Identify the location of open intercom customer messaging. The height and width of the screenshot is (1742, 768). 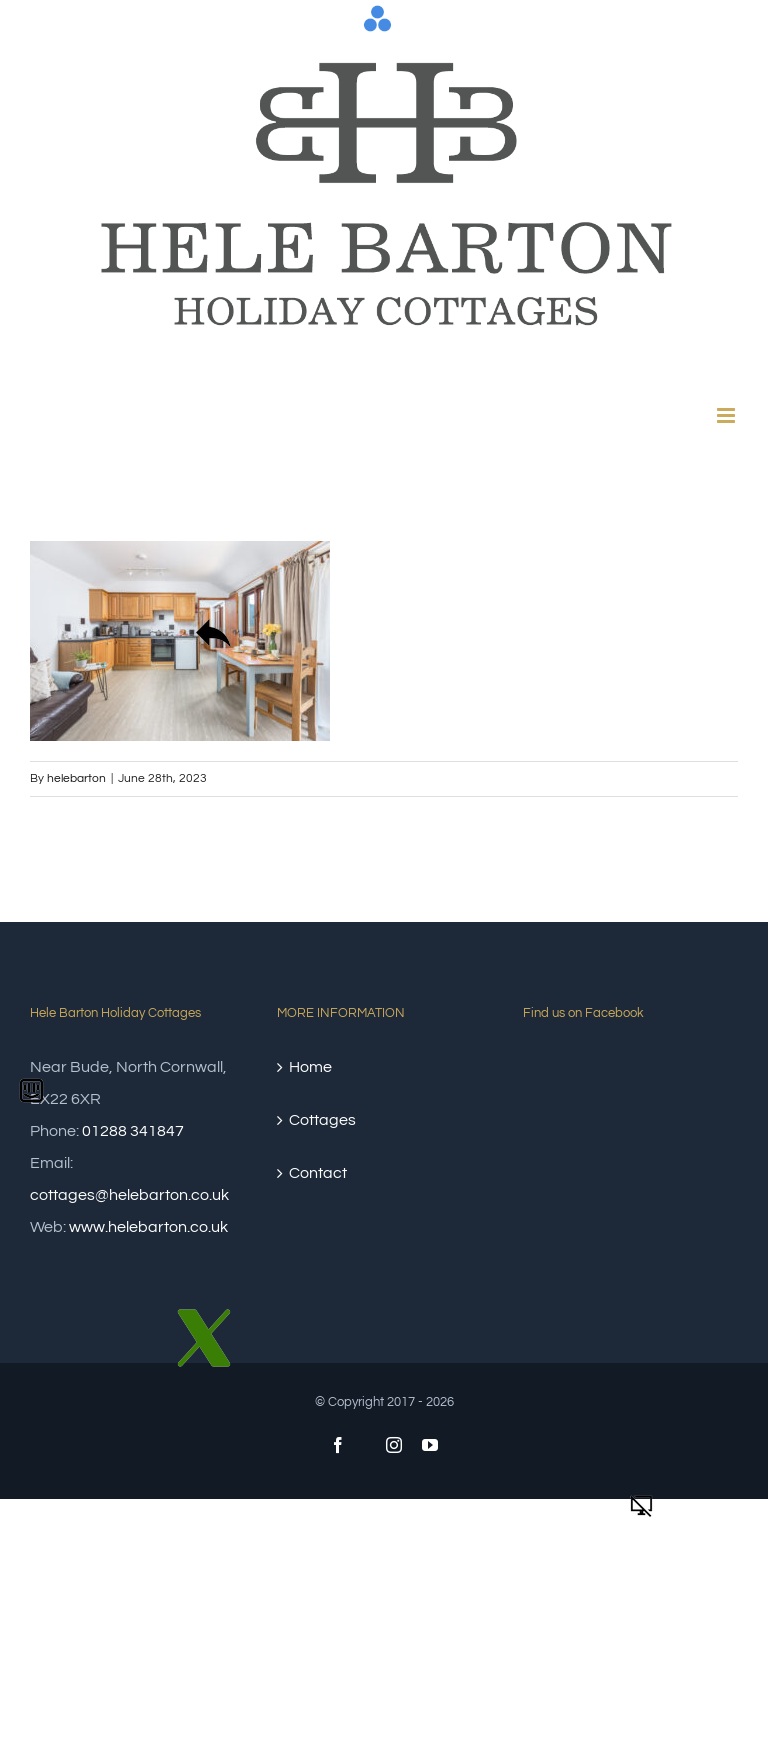
(31, 1090).